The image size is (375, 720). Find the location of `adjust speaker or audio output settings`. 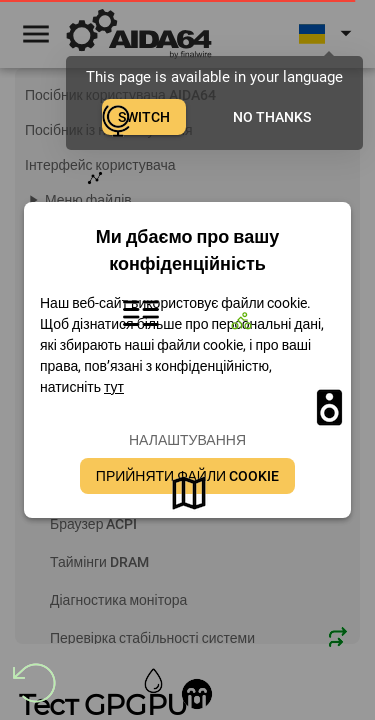

adjust speaker or audio output settings is located at coordinates (329, 407).